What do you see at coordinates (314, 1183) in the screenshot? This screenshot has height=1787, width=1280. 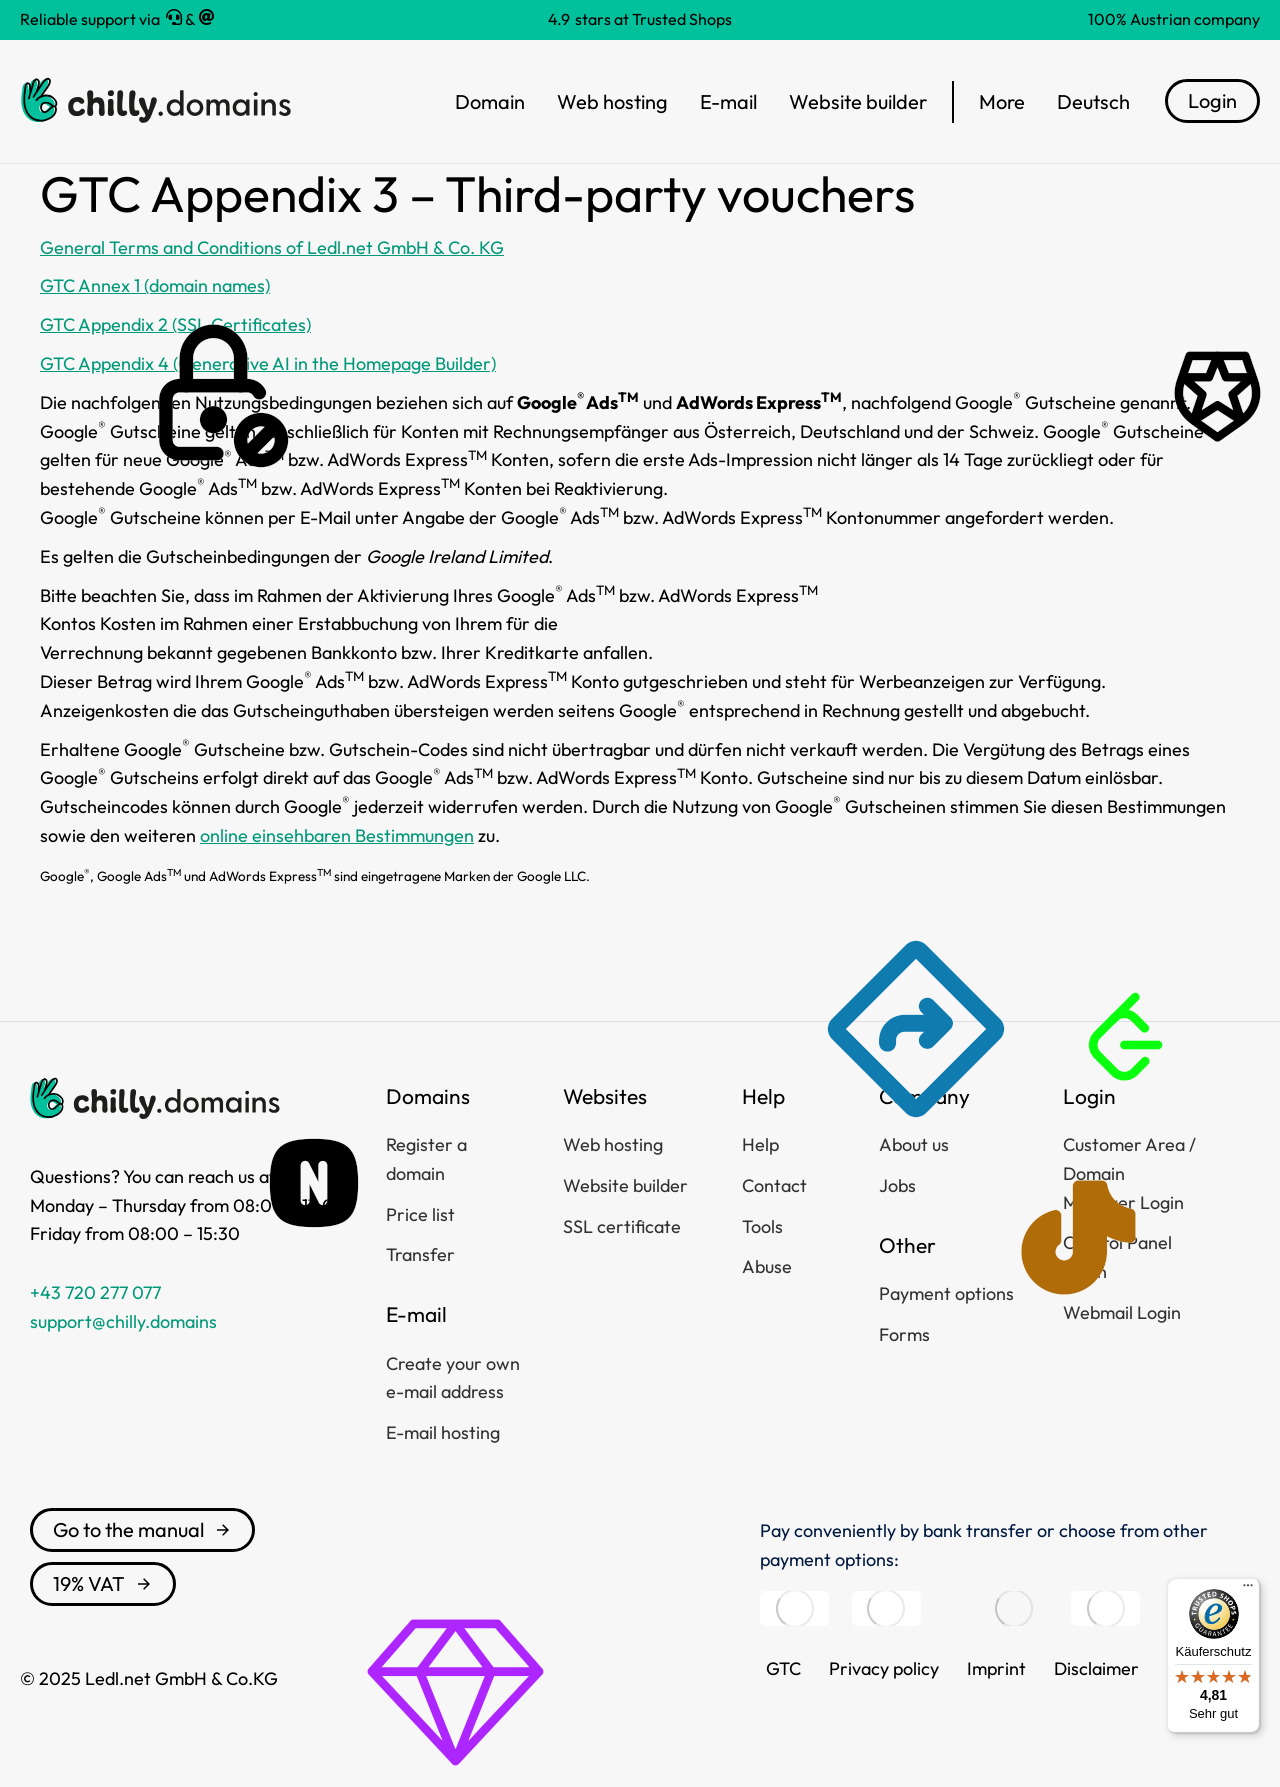 I see `indicates an item starting with the letter N` at bounding box center [314, 1183].